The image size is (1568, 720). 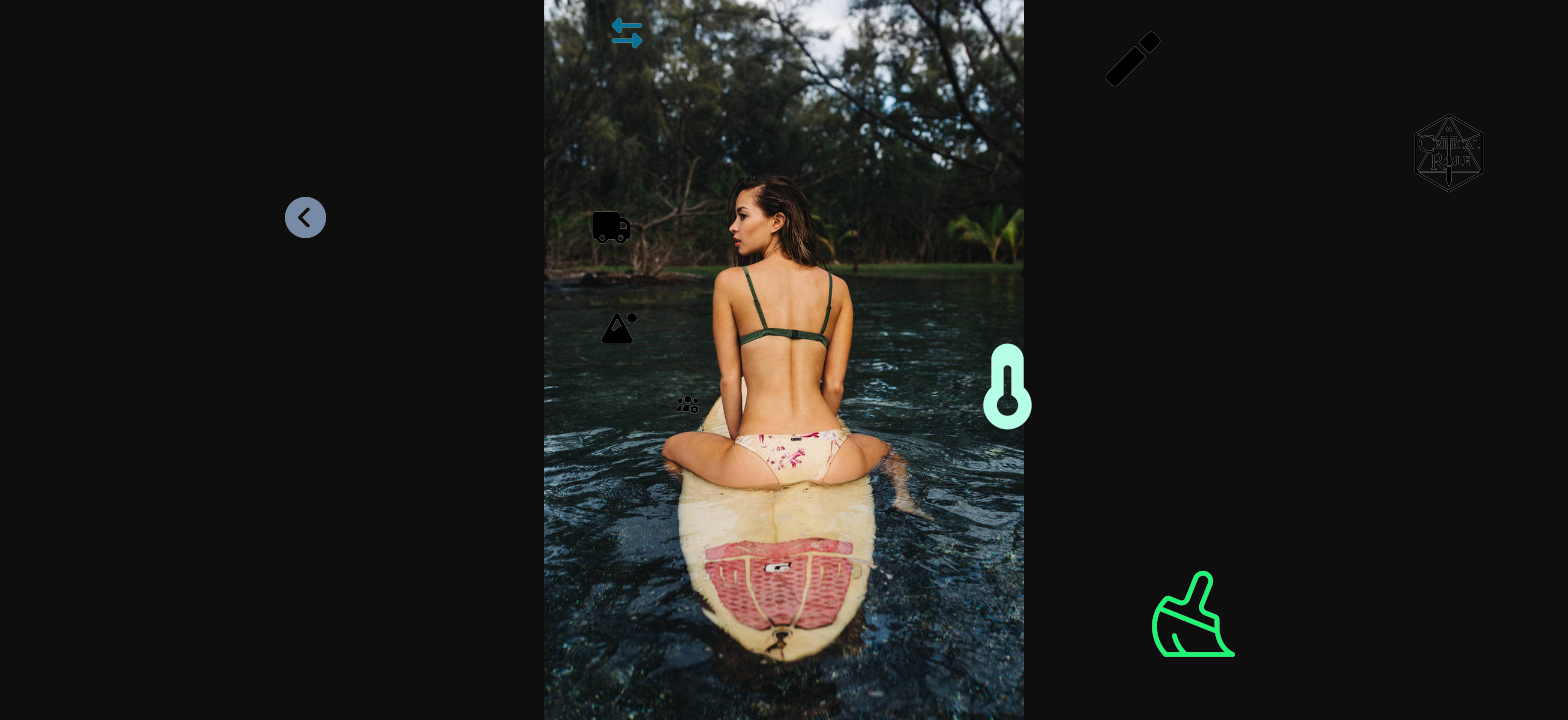 I want to click on manage user group settings, so click(x=688, y=404).